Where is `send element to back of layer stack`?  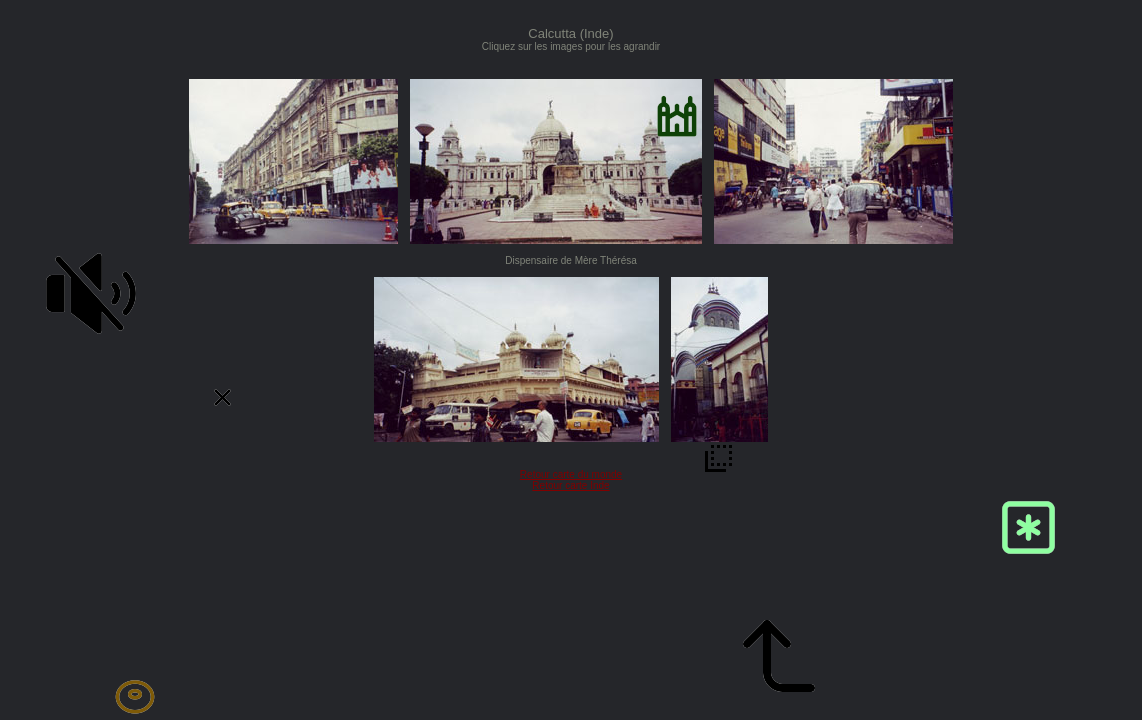 send element to back of layer stack is located at coordinates (718, 458).